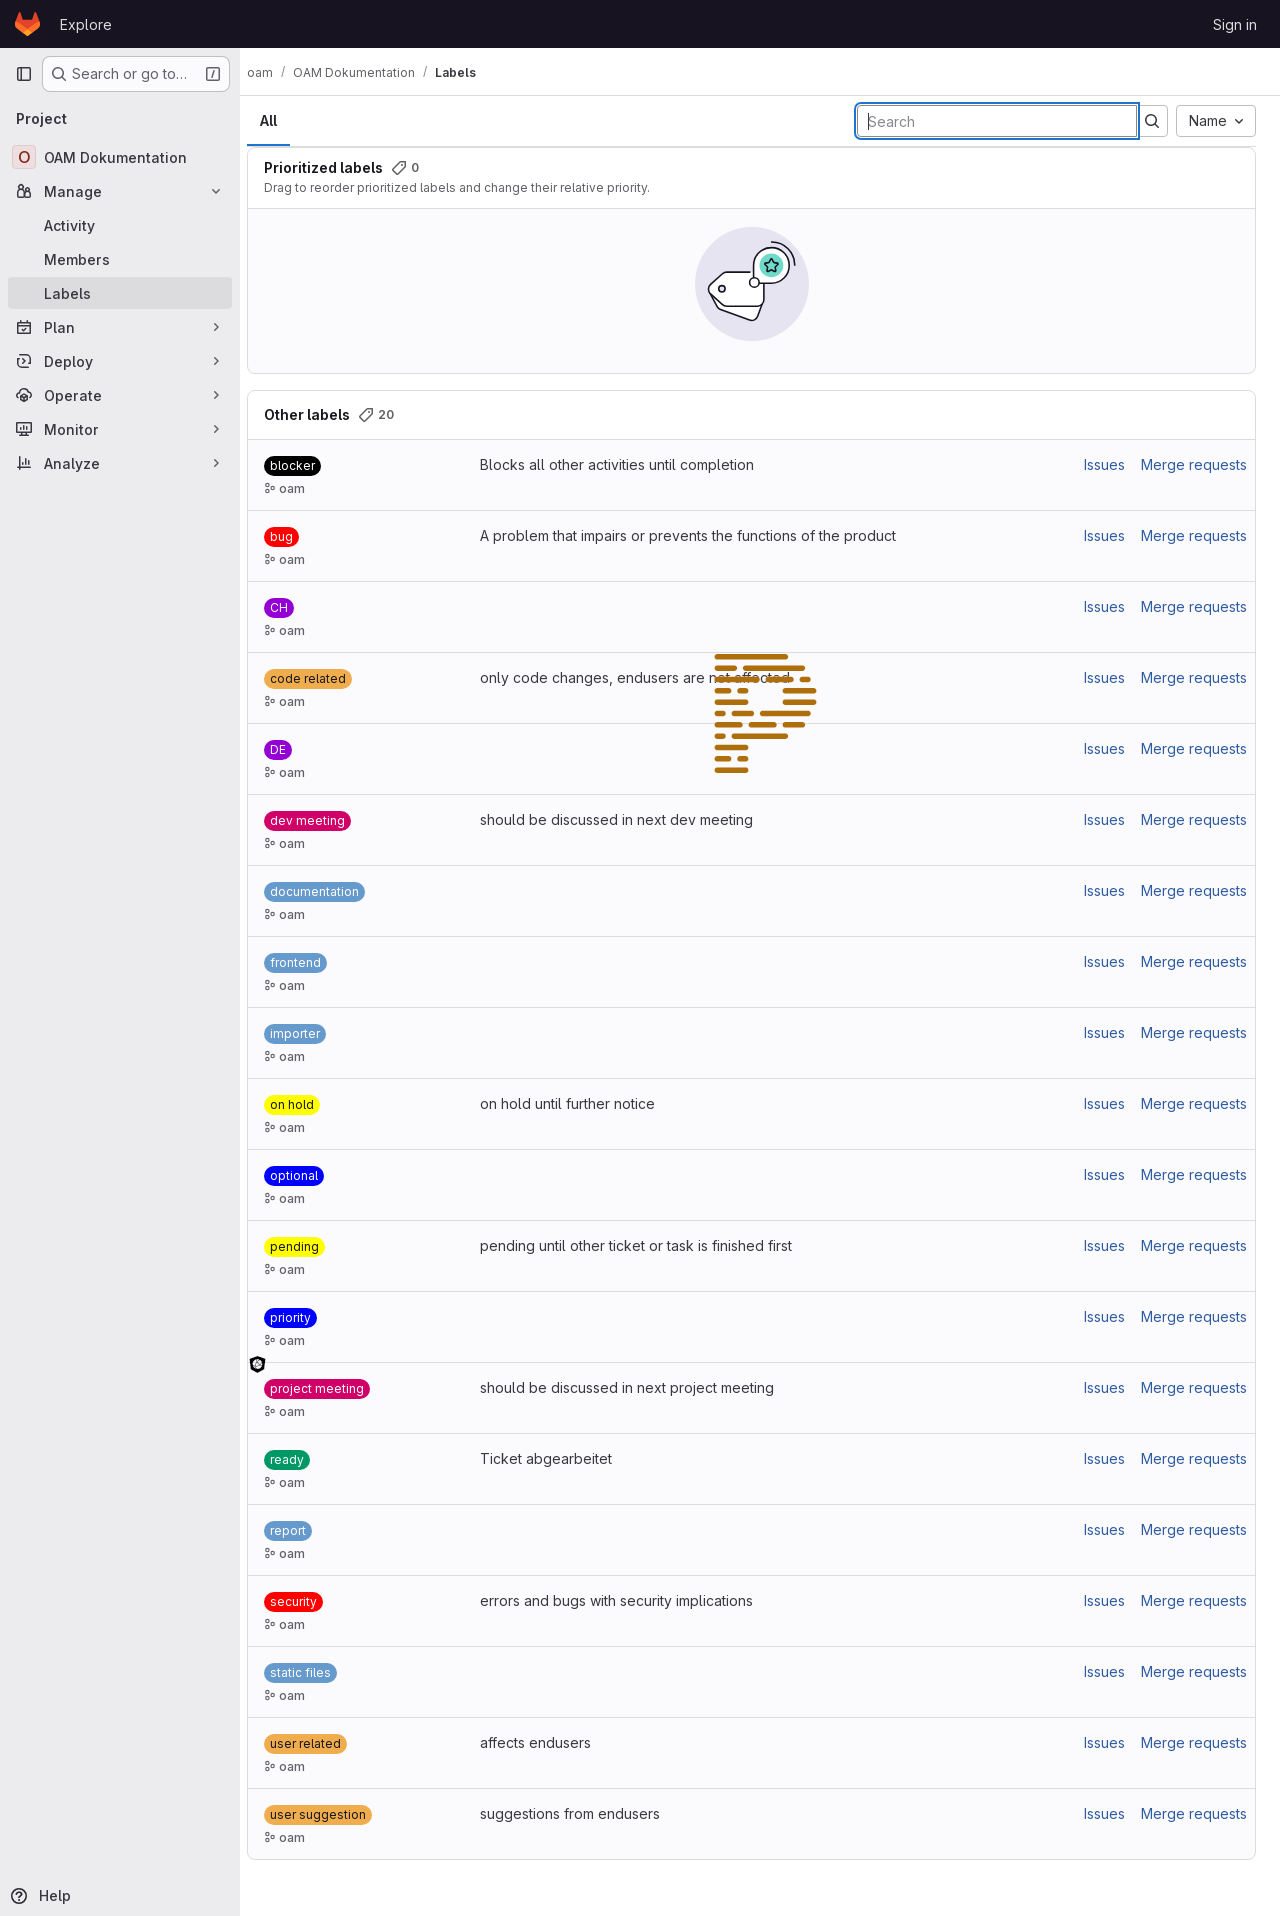 This screenshot has width=1280, height=1916. I want to click on jsDelivr CDN service logo, so click(257, 1364).